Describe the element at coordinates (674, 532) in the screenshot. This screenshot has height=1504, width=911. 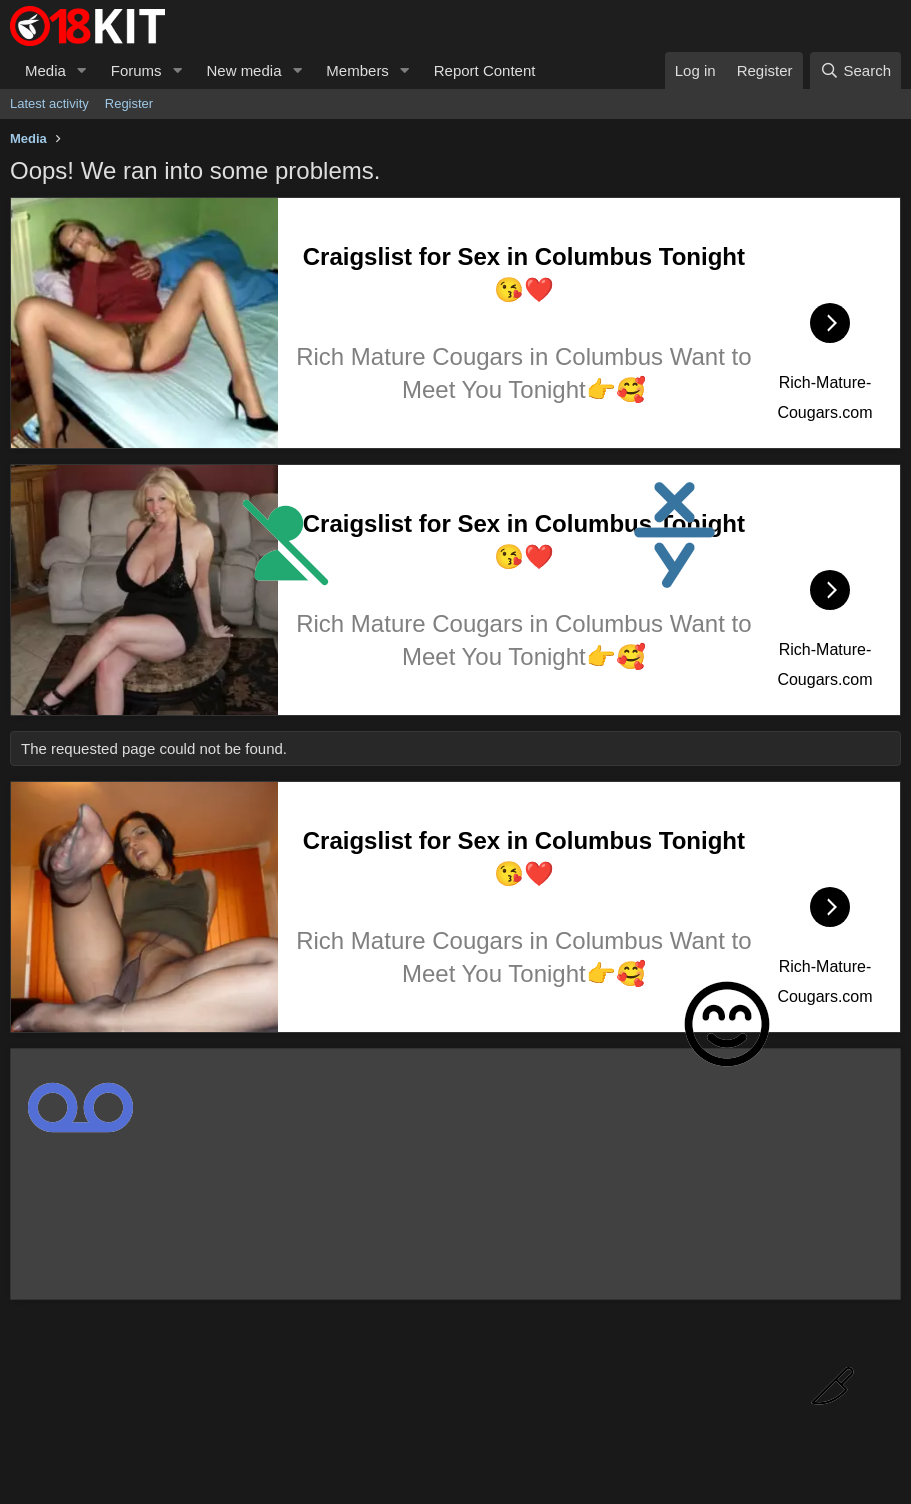
I see `perform division calculation` at that location.